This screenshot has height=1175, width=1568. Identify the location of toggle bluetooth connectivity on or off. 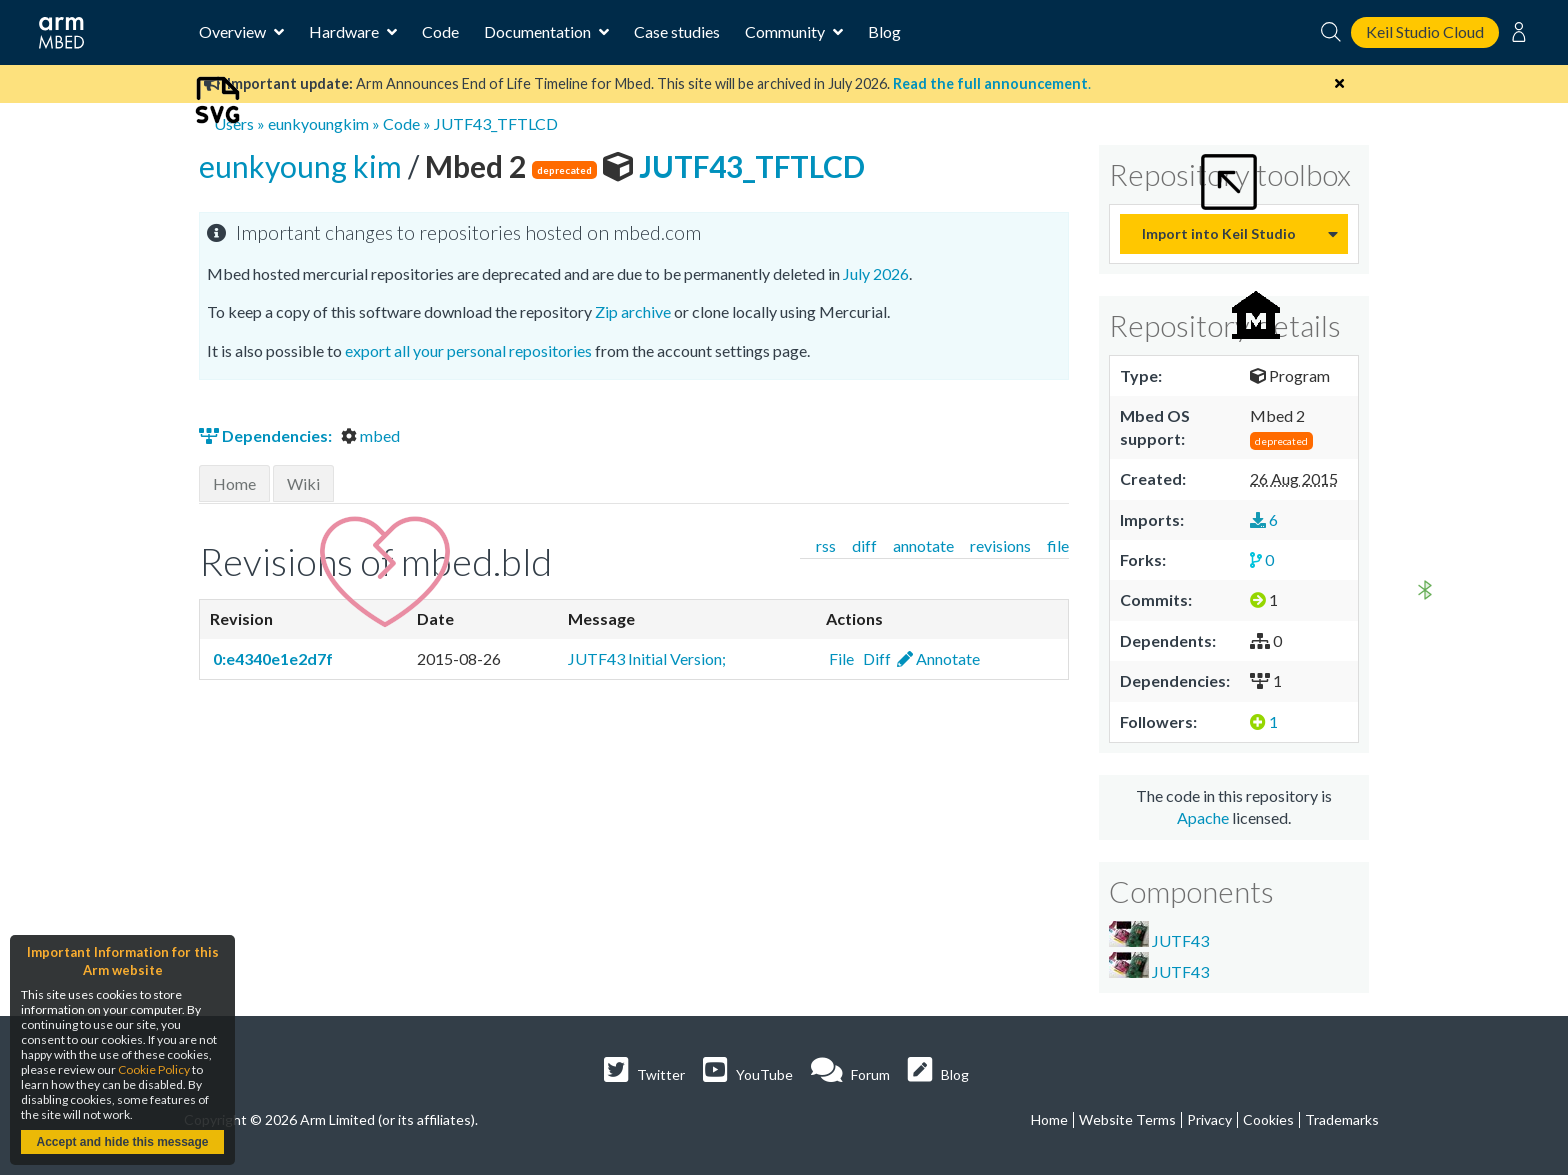
(1425, 590).